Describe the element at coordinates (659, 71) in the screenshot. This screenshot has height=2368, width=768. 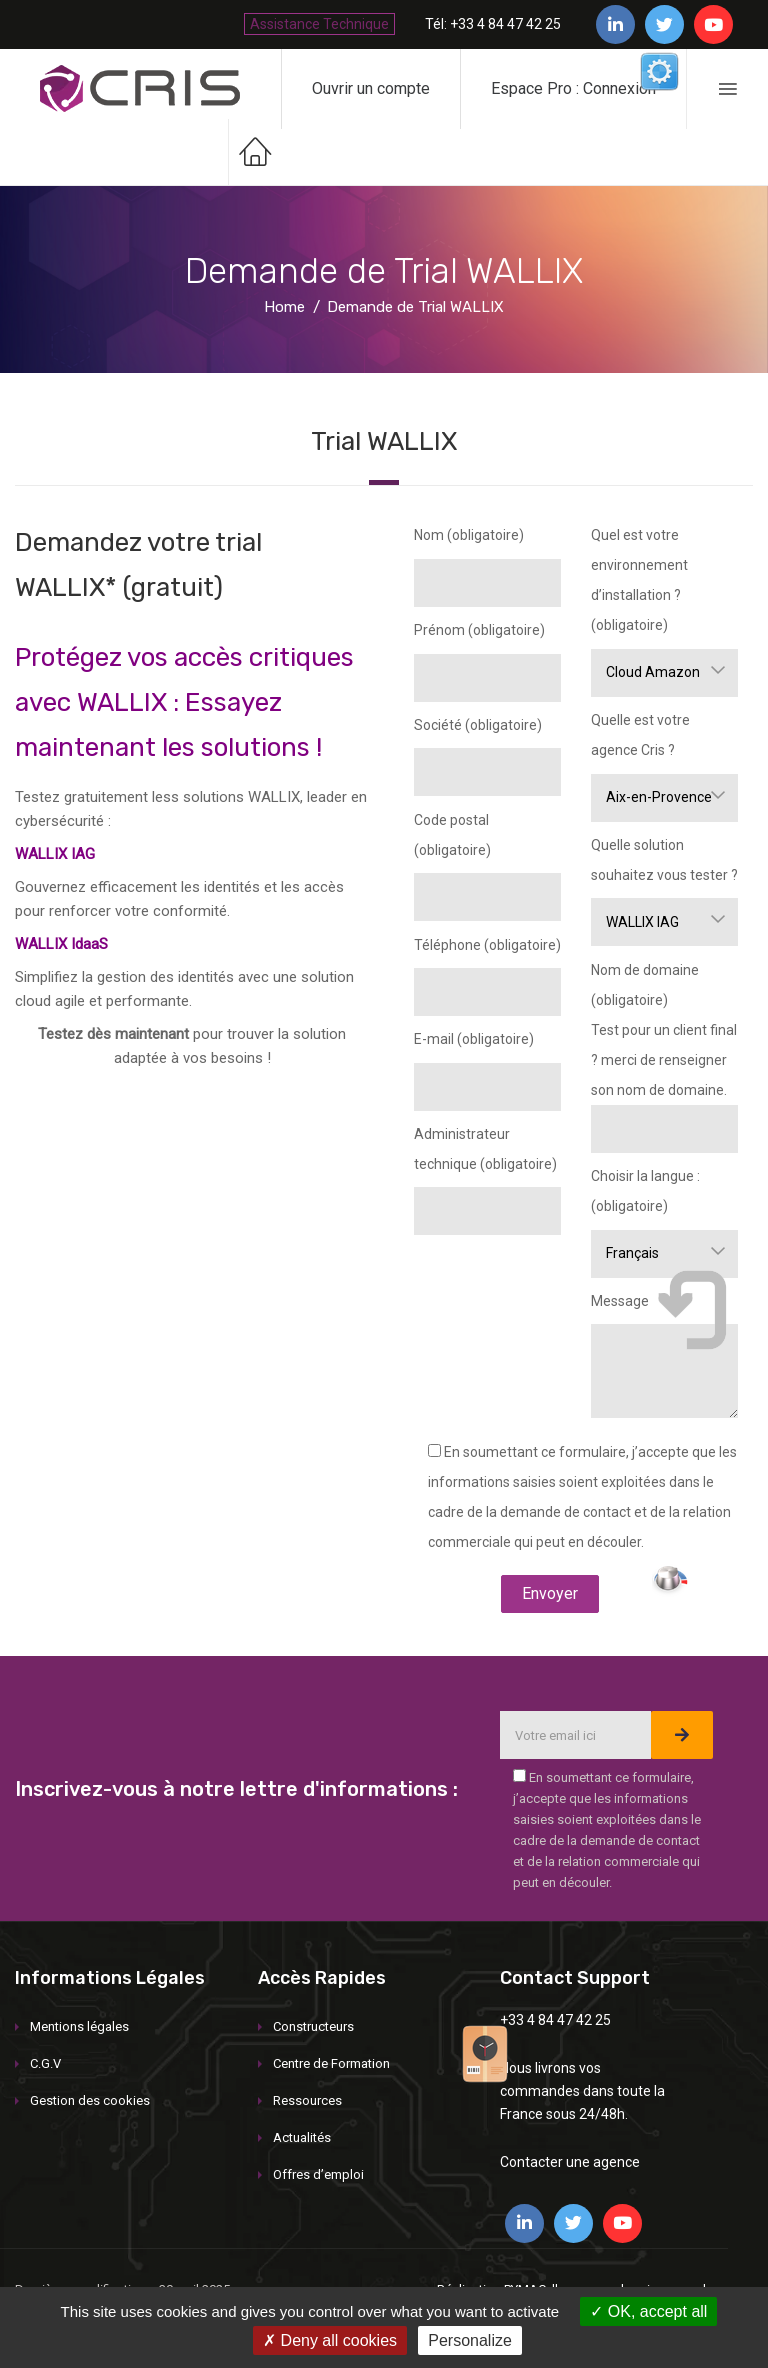
I see `windows executable file type indicator` at that location.